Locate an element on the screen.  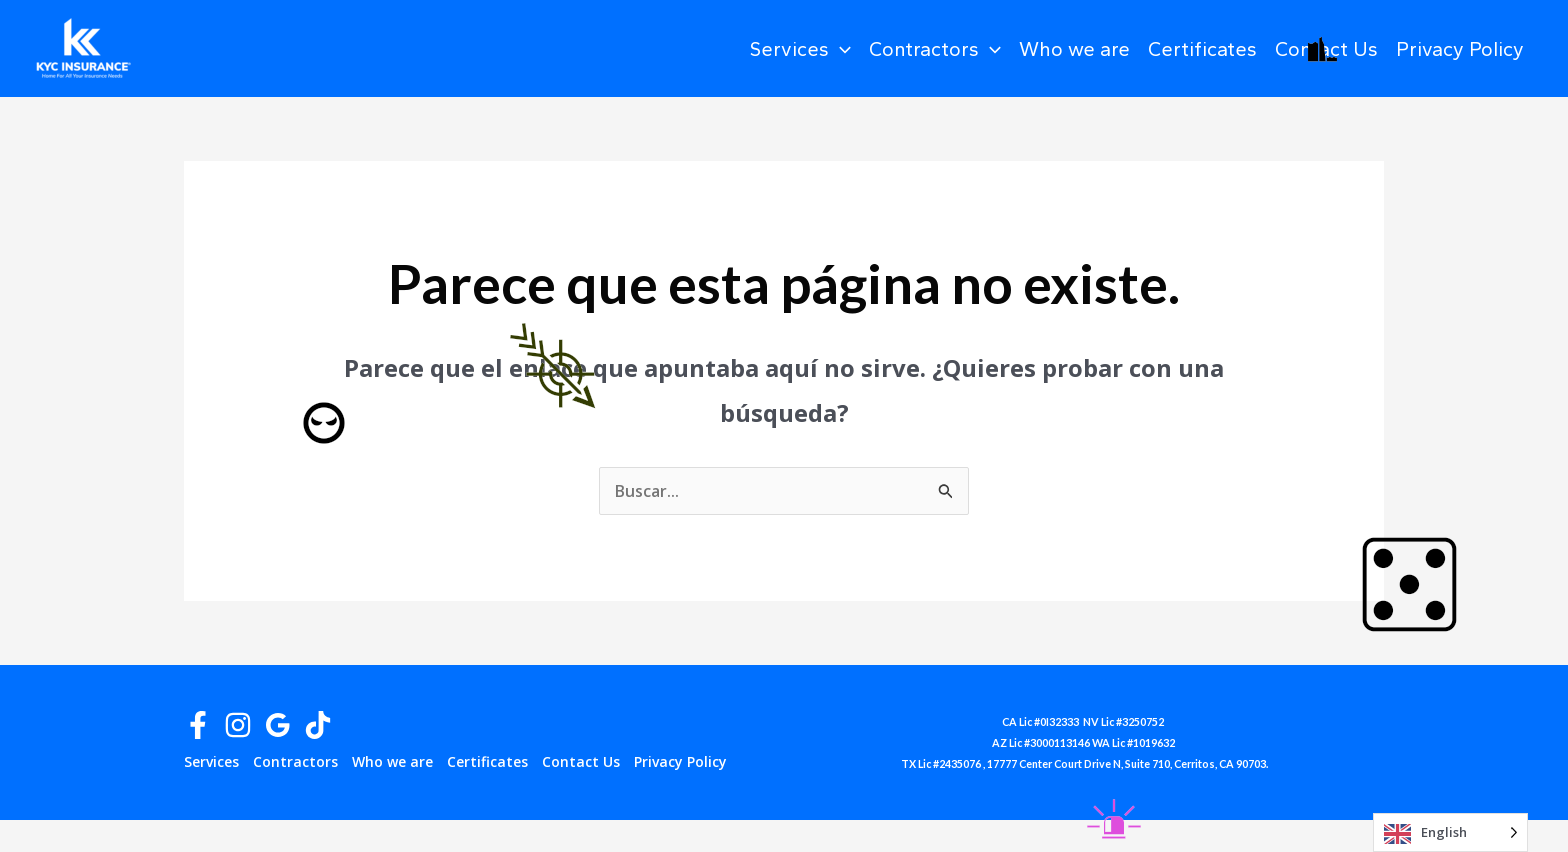
dam or hydroelectric structure in a game interface is located at coordinates (1322, 47).